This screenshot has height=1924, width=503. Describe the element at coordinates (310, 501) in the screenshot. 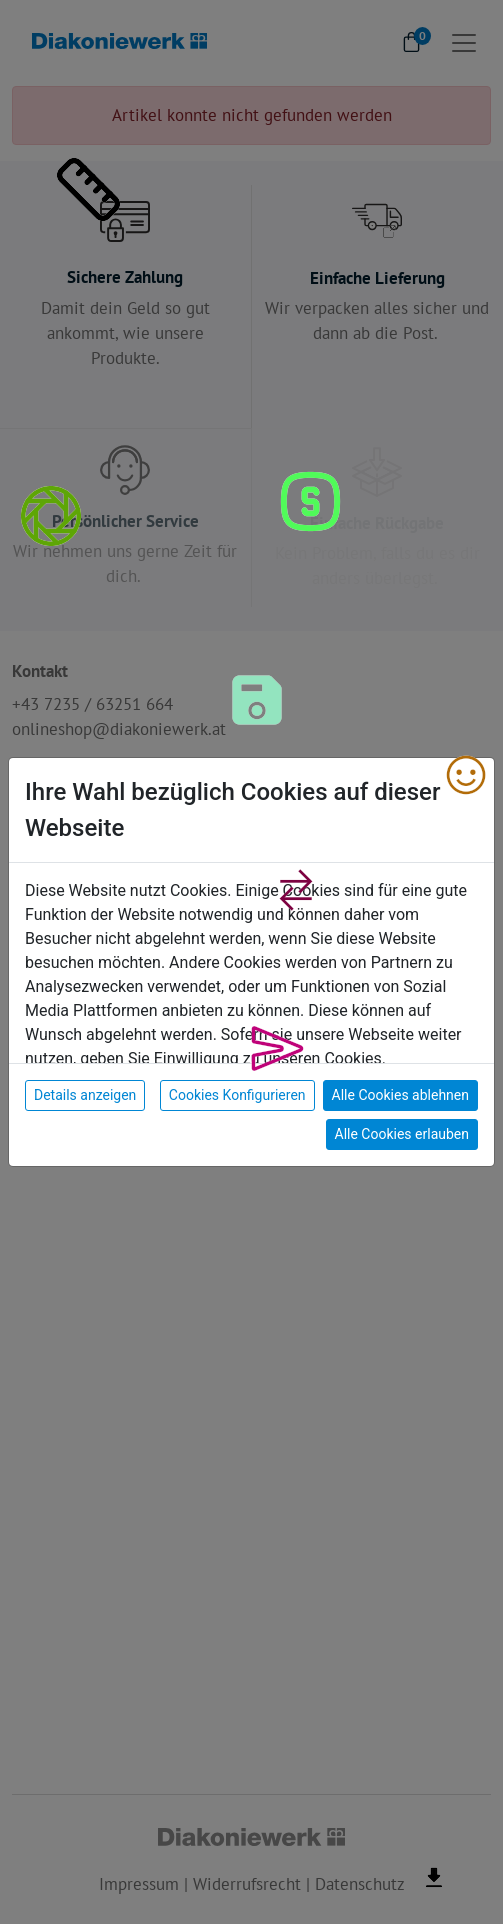

I see `indicates a shortcut or saved item` at that location.